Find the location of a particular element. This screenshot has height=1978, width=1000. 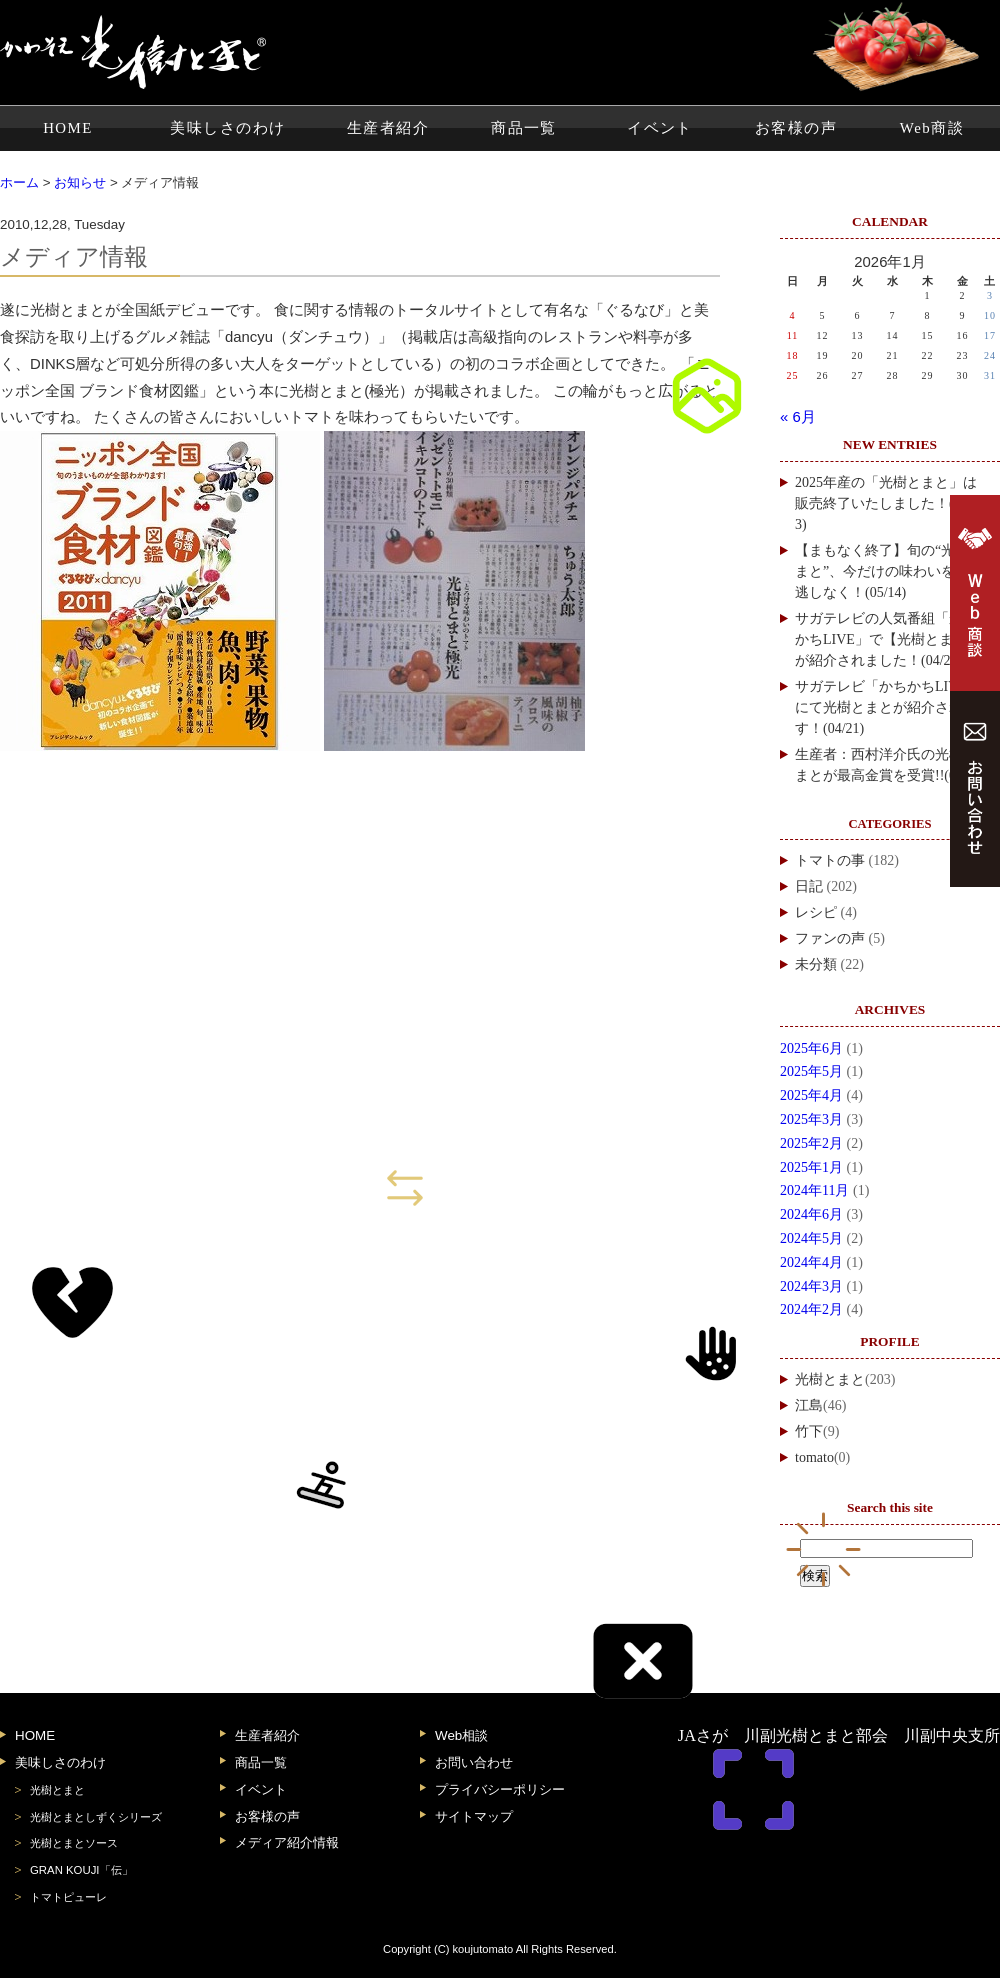

view photos in hexagonal frame is located at coordinates (707, 396).